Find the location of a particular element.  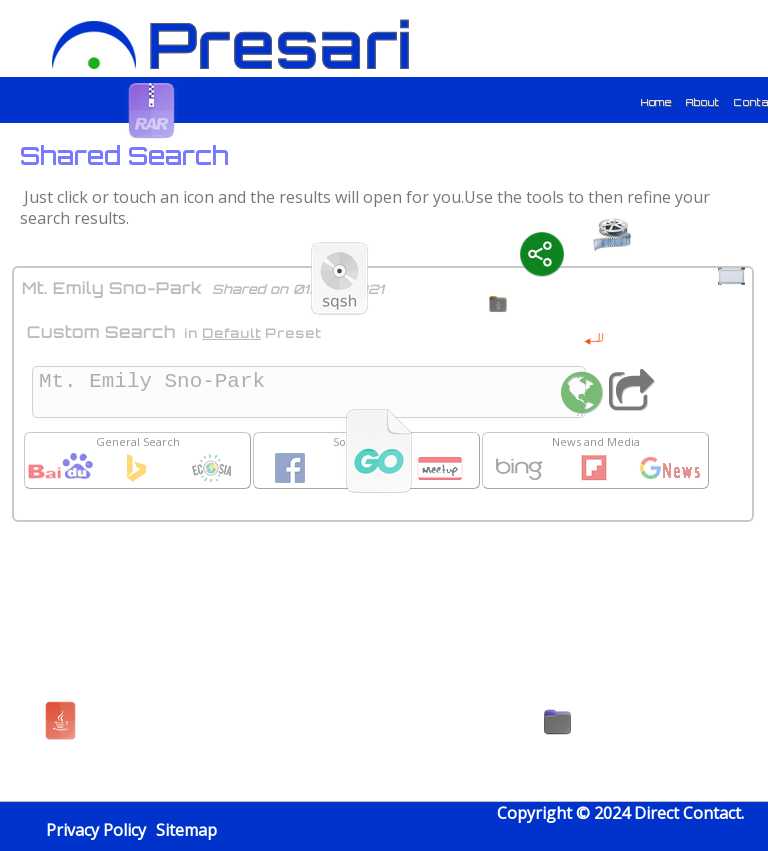

indicates a RAR compressed archive file is located at coordinates (151, 110).